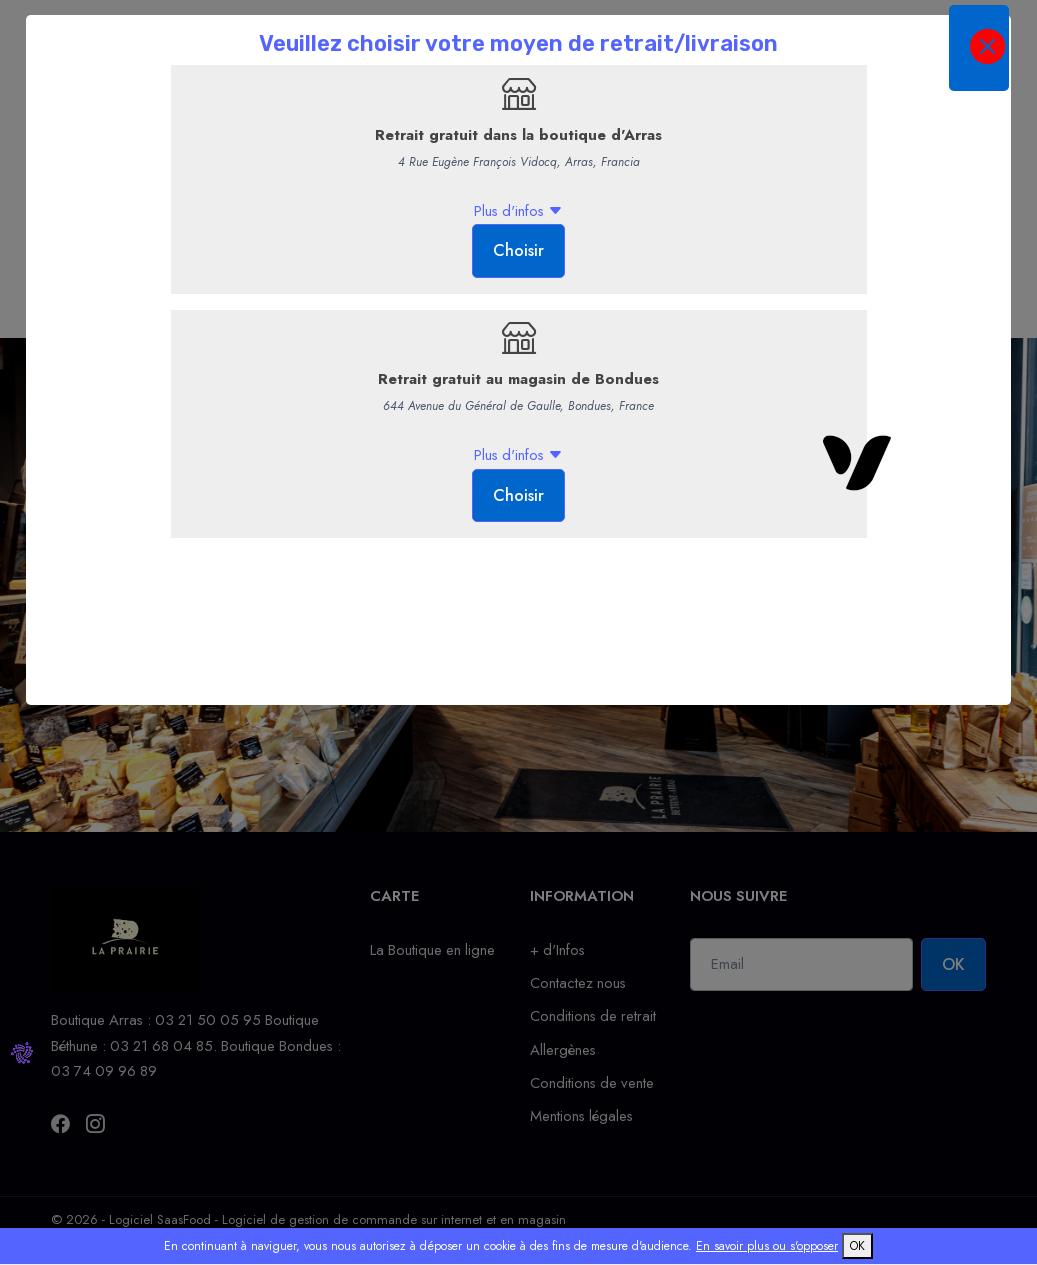  What do you see at coordinates (22, 1053) in the screenshot?
I see `IOTA cryptocurrency logo` at bounding box center [22, 1053].